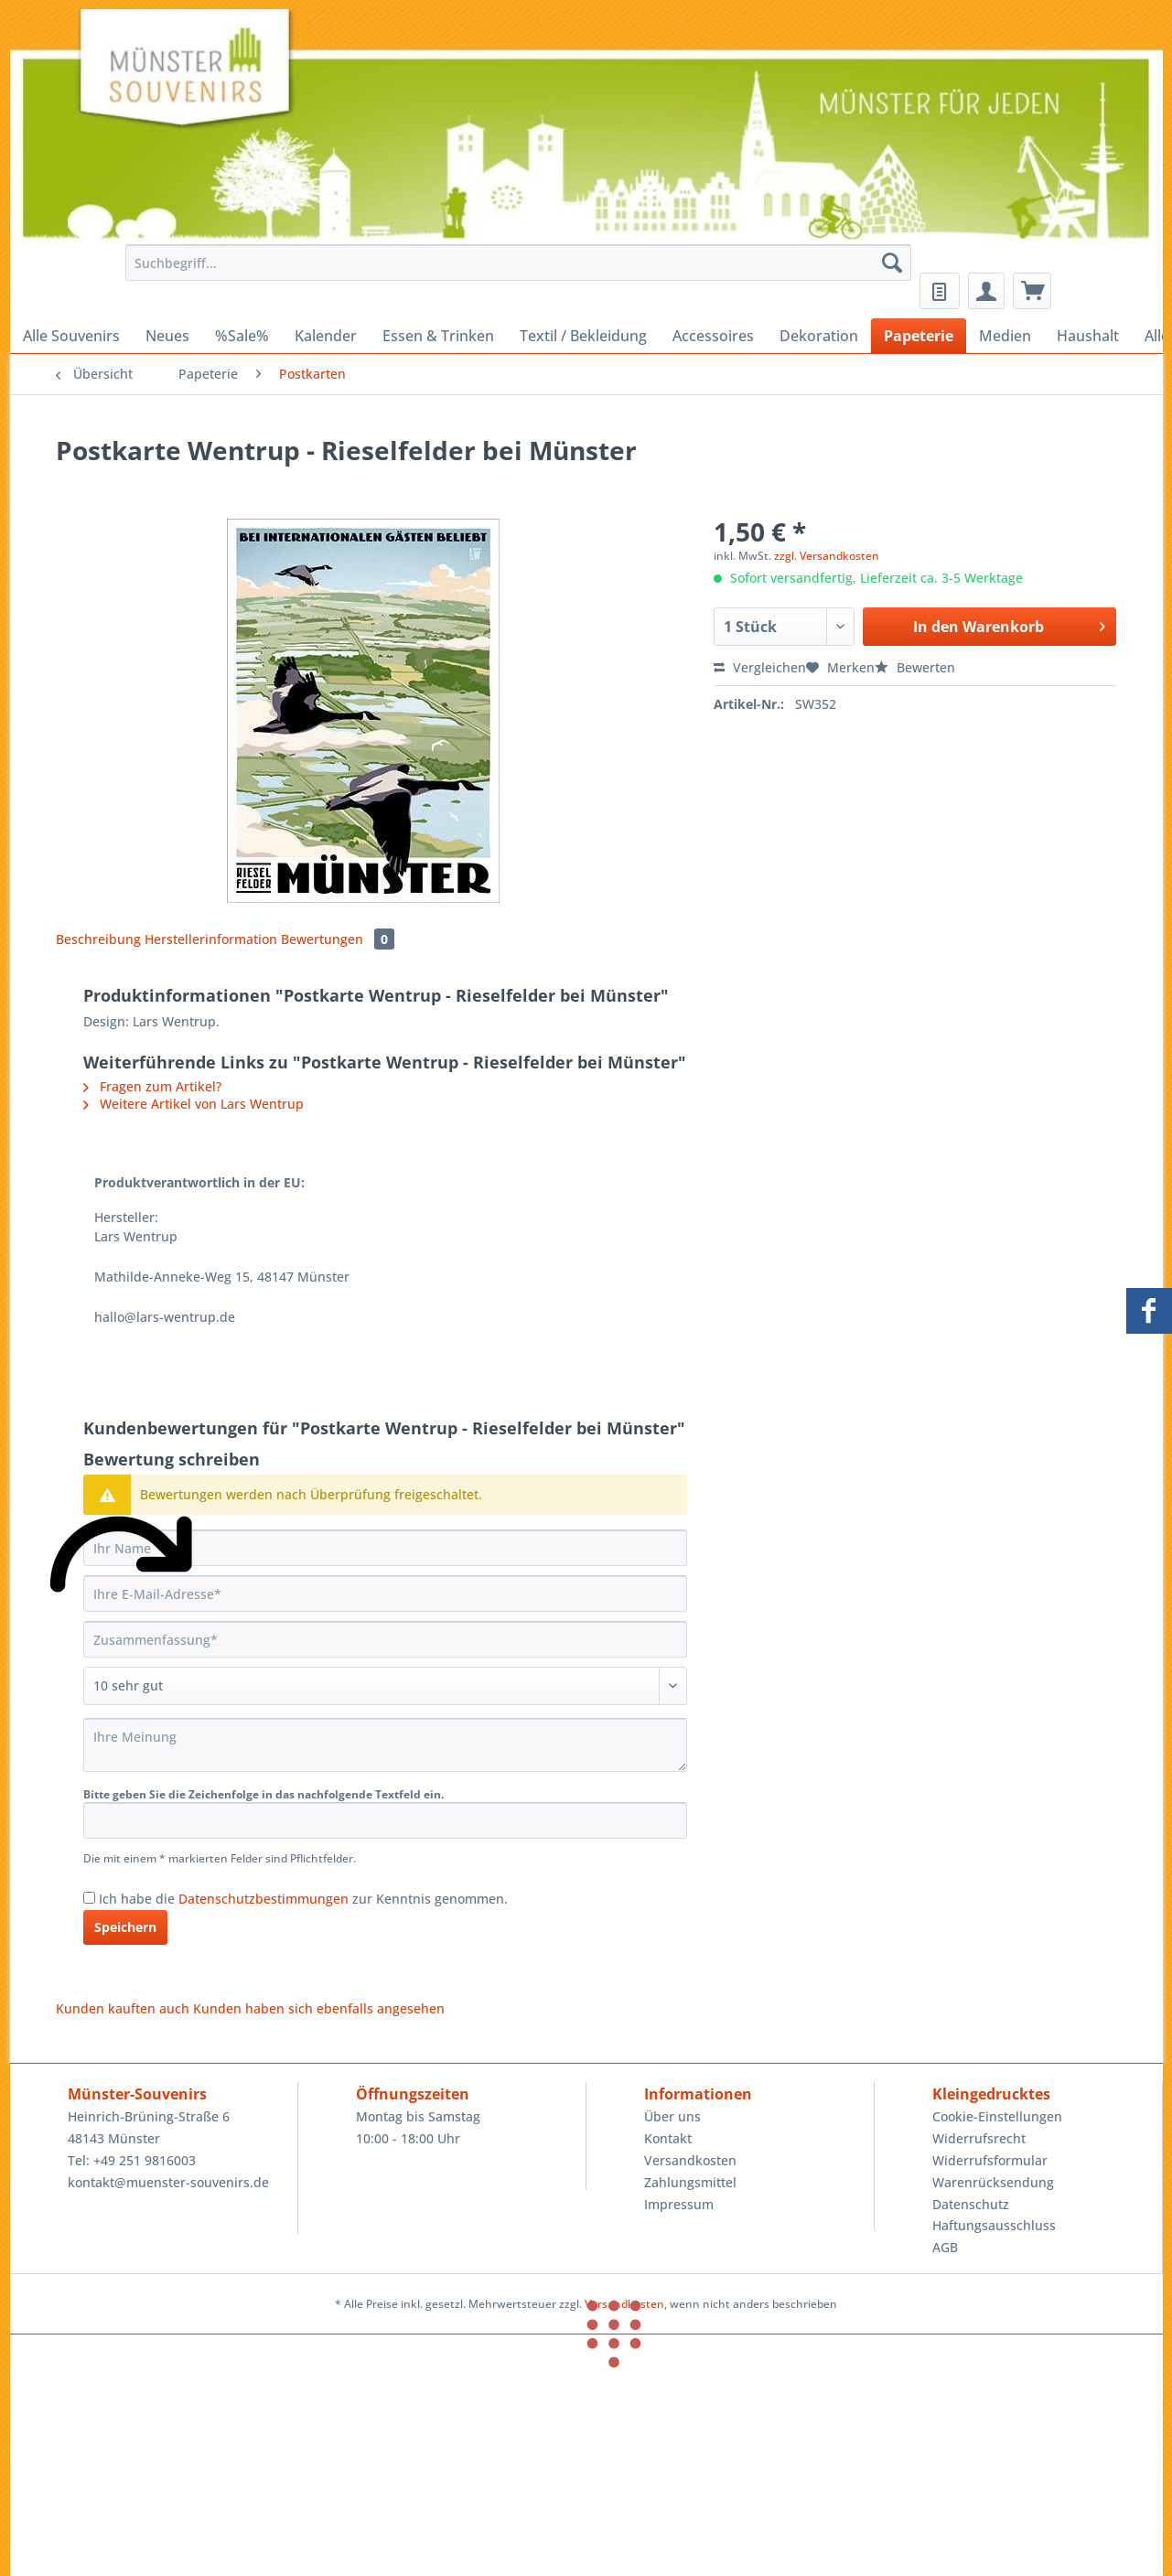  I want to click on open numeric keypad for input, so click(614, 2333).